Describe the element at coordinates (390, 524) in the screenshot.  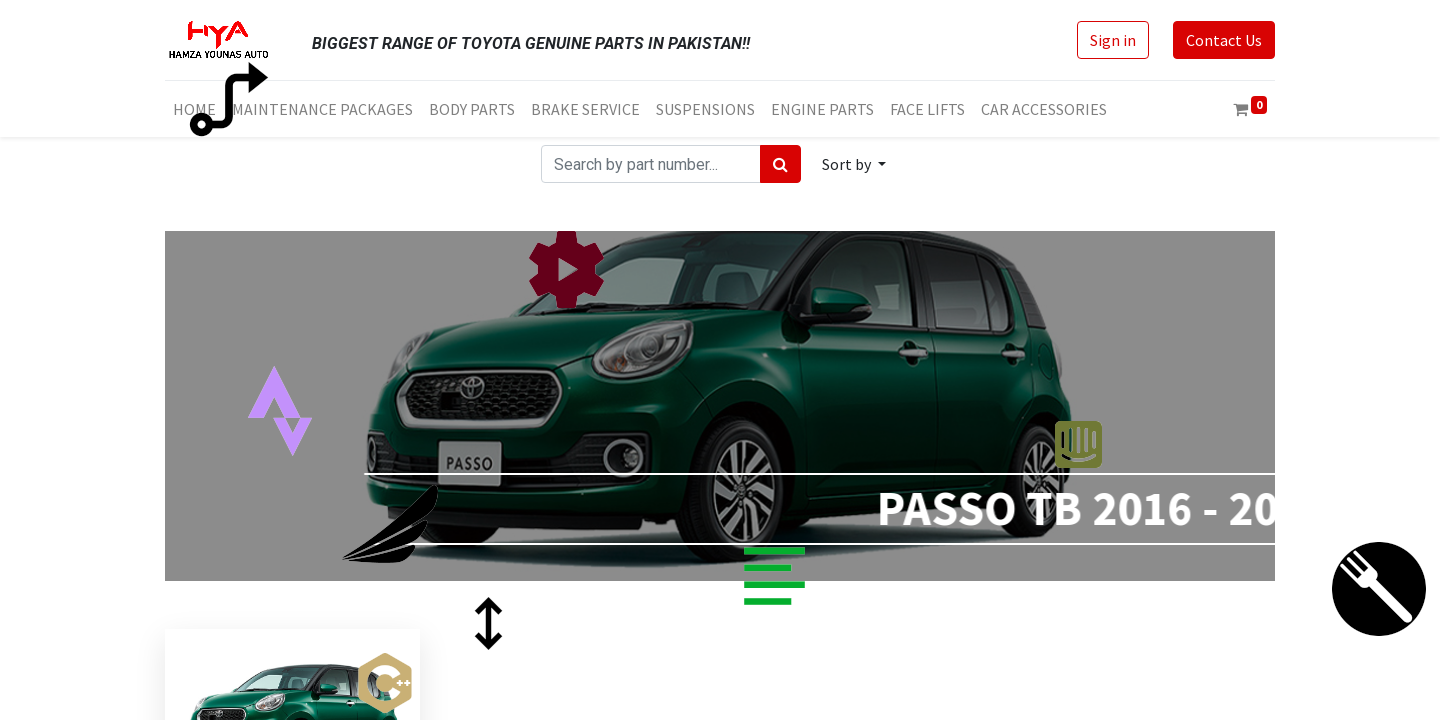
I see `Ethiopian Airlines logo` at that location.